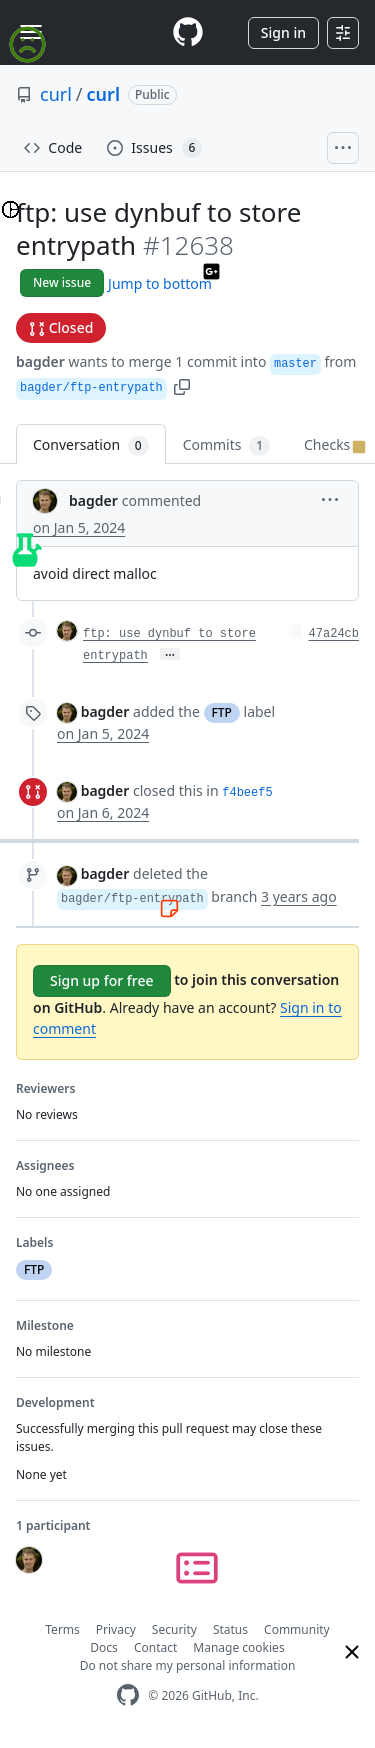  I want to click on view data breakdown or statistics, so click(10, 209).